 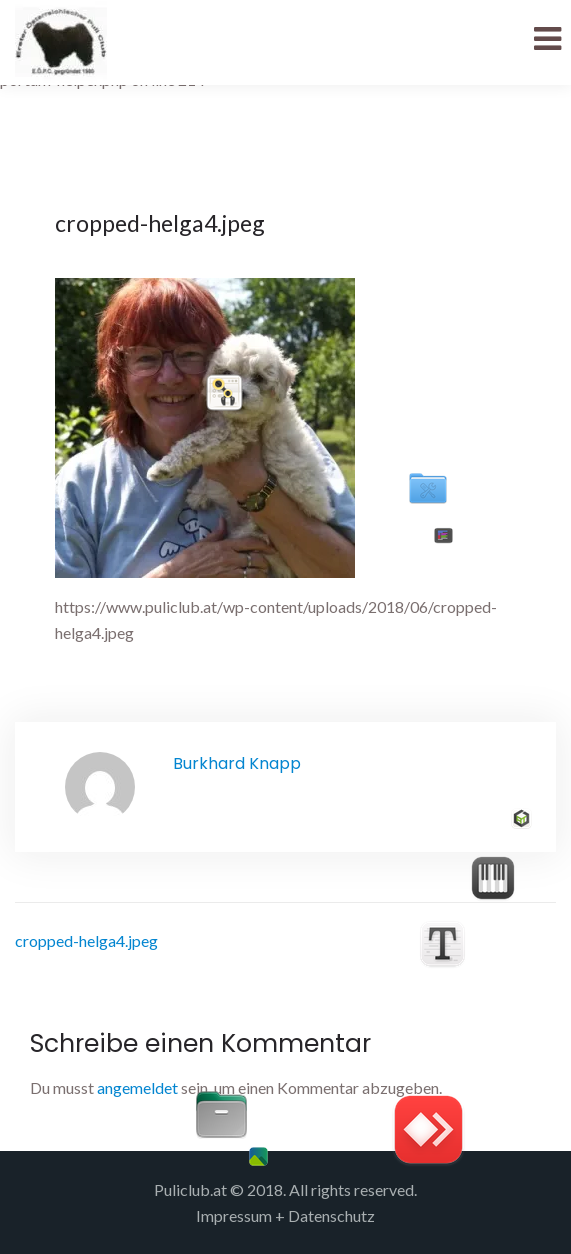 I want to click on open software development tools, so click(x=443, y=535).